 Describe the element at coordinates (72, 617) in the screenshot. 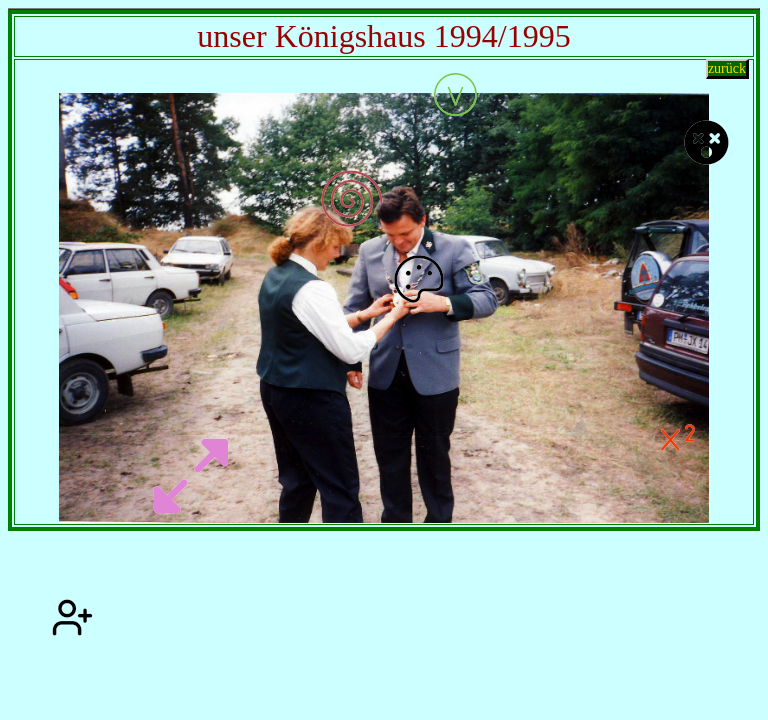

I see `add a new contact or friend` at that location.